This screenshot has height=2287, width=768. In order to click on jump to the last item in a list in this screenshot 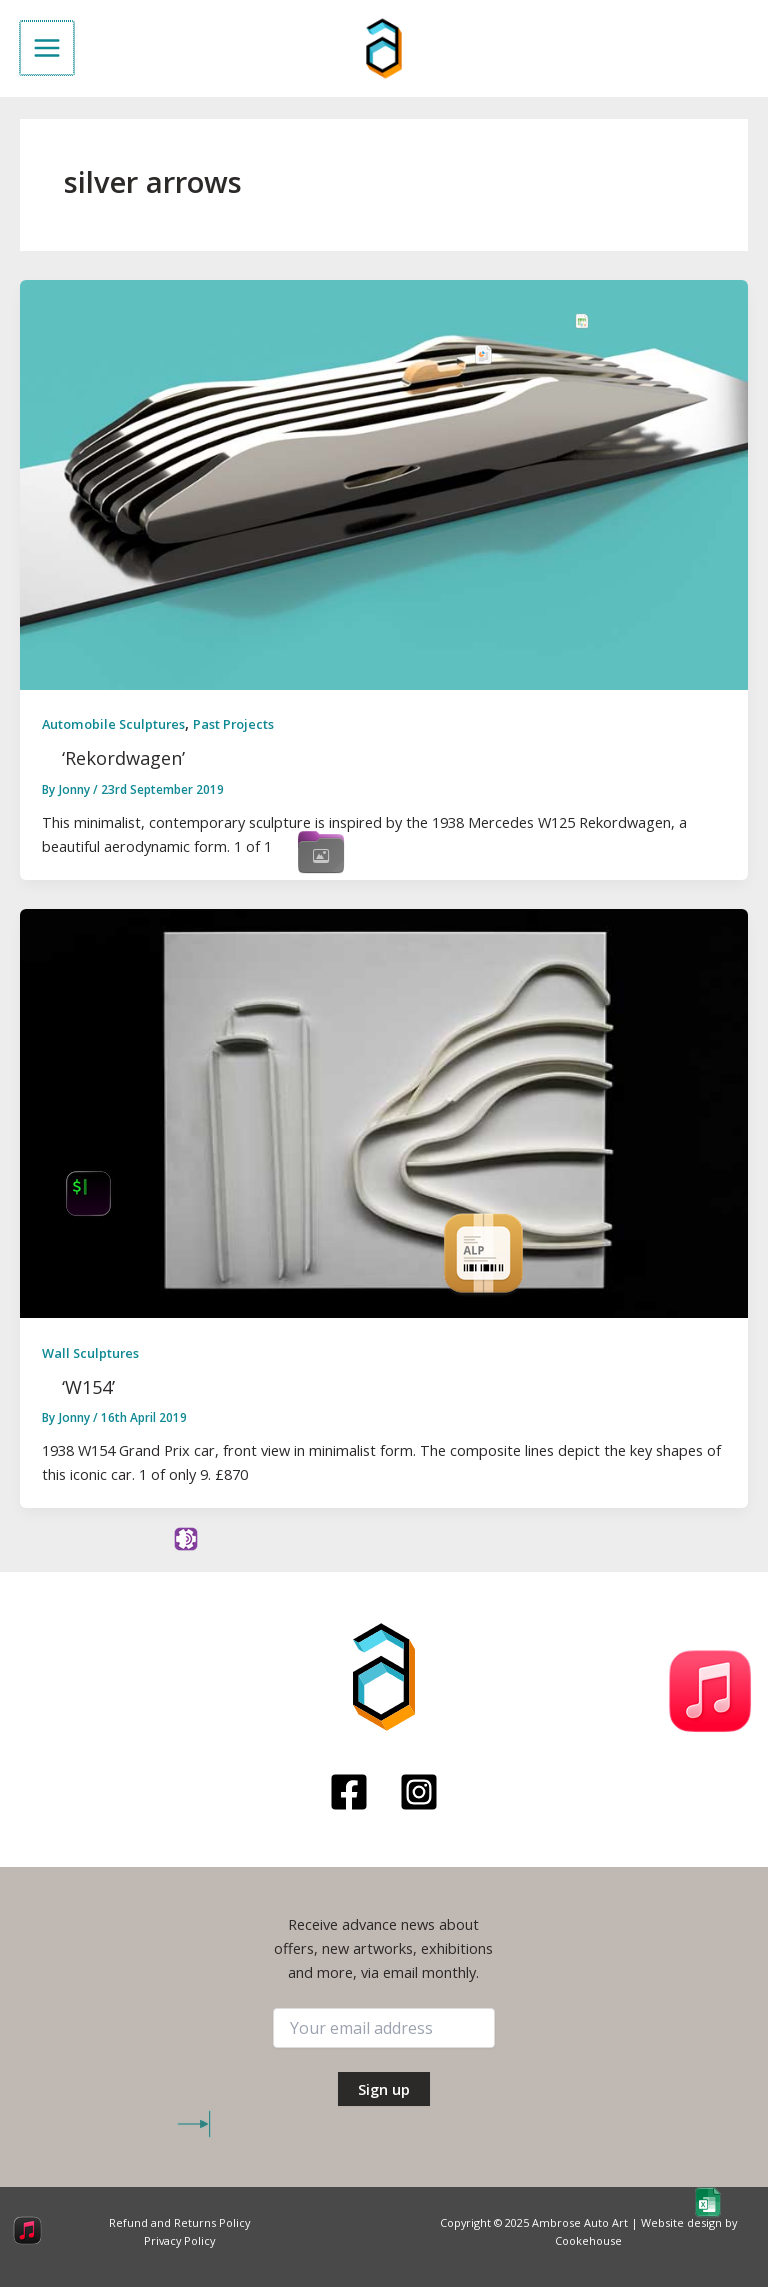, I will do `click(194, 2124)`.